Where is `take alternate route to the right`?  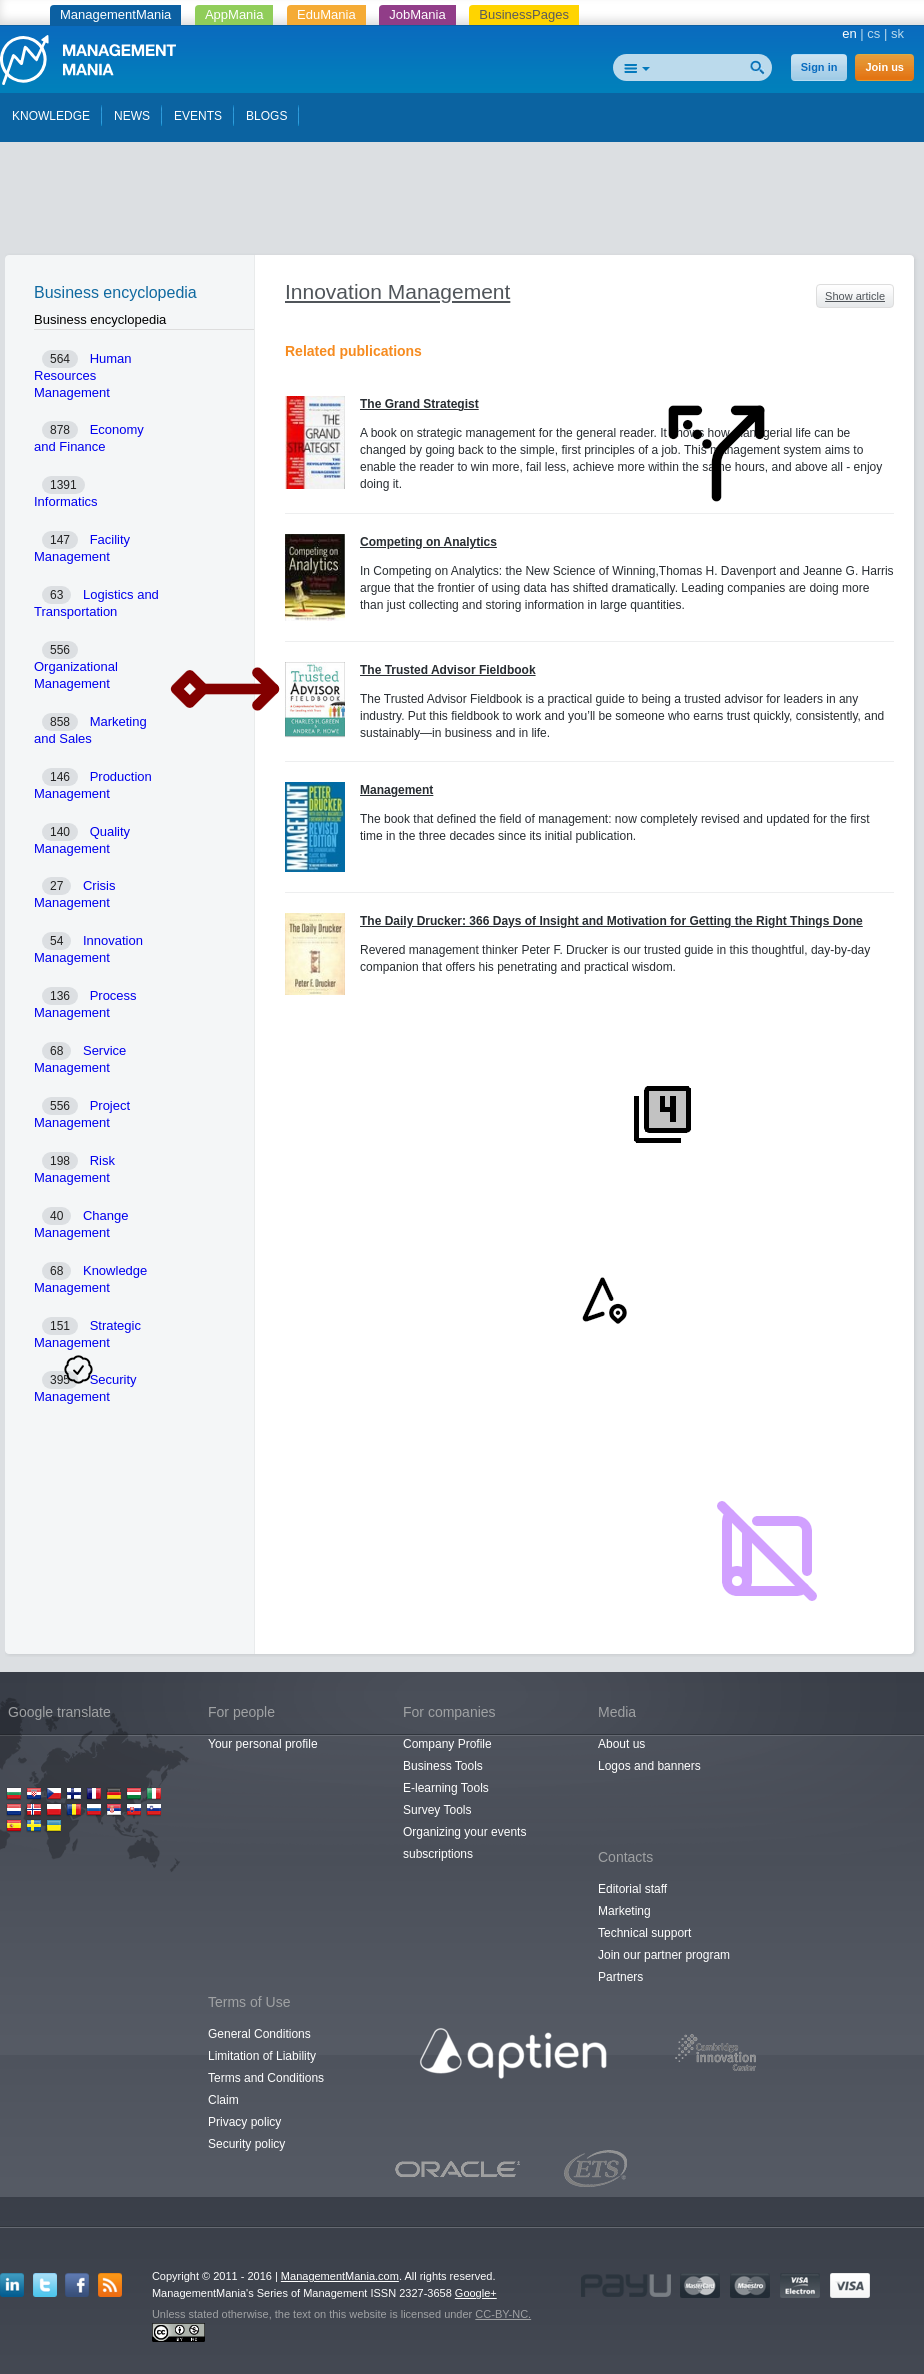
take alternate route to the right is located at coordinates (716, 453).